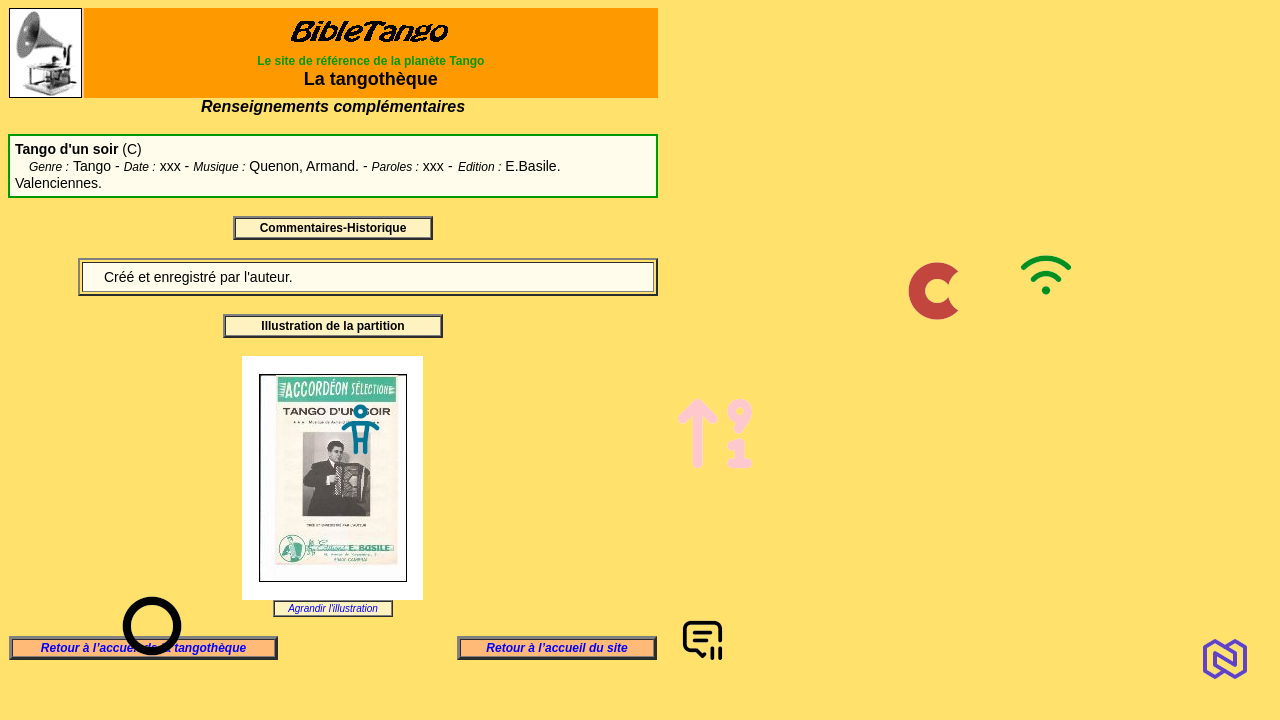  Describe the element at coordinates (934, 291) in the screenshot. I see `cuttlefish brand logo` at that location.